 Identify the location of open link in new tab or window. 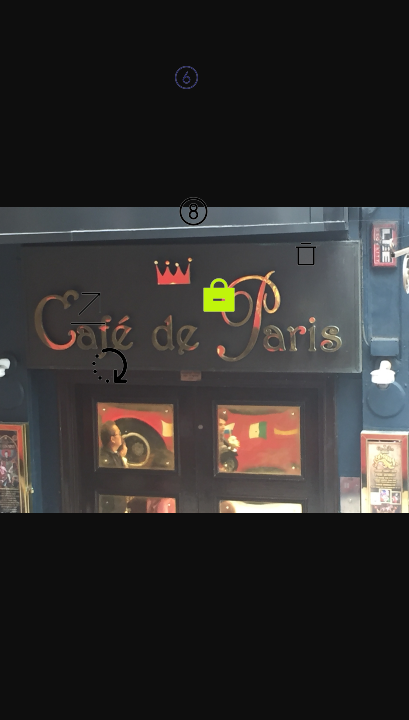
(88, 307).